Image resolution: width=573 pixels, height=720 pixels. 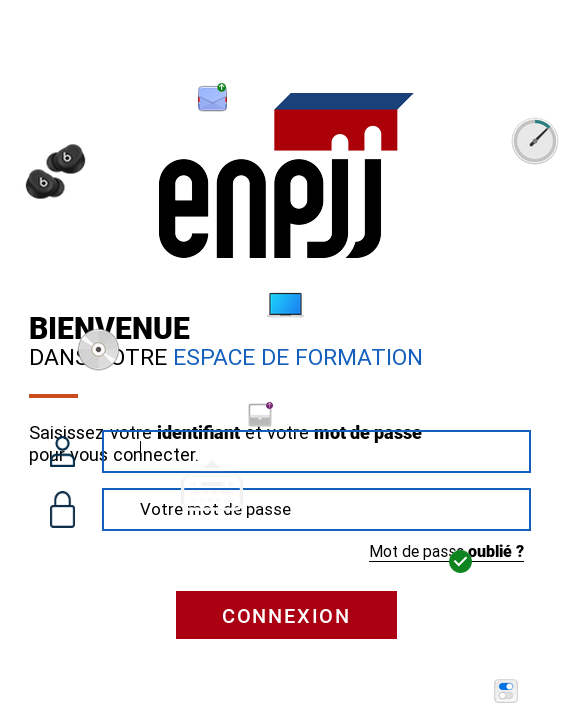 I want to click on message sent successfully, so click(x=212, y=98).